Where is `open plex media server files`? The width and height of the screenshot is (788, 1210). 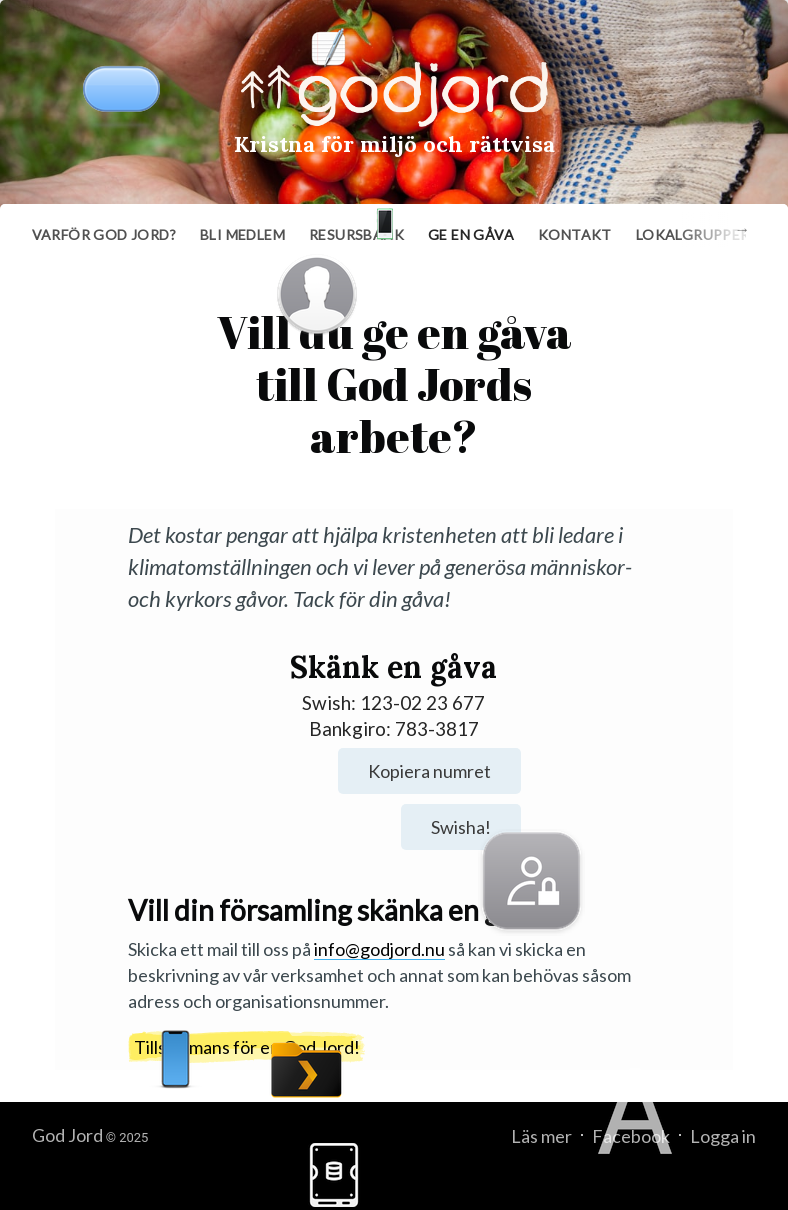 open plex media server files is located at coordinates (306, 1072).